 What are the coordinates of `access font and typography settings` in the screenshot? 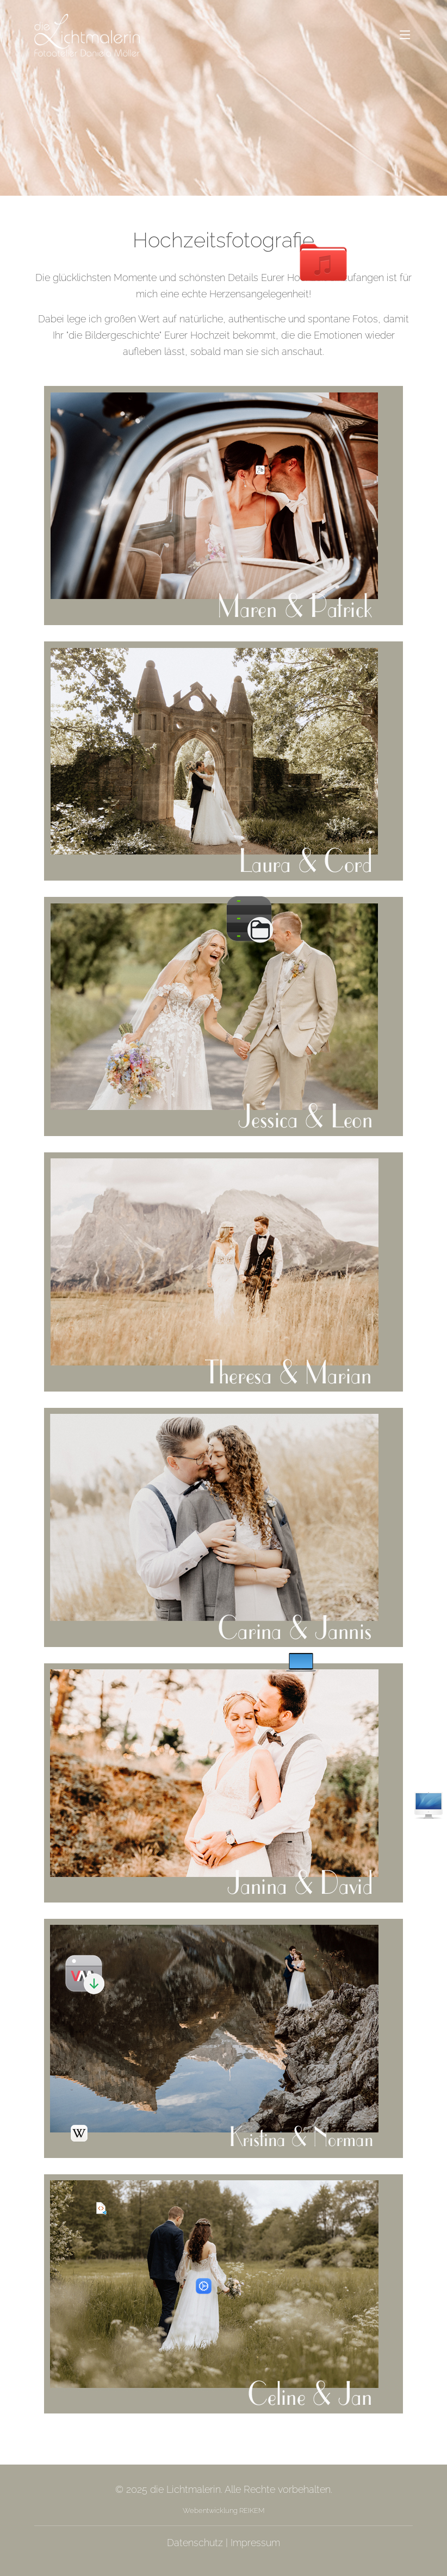 It's located at (260, 470).